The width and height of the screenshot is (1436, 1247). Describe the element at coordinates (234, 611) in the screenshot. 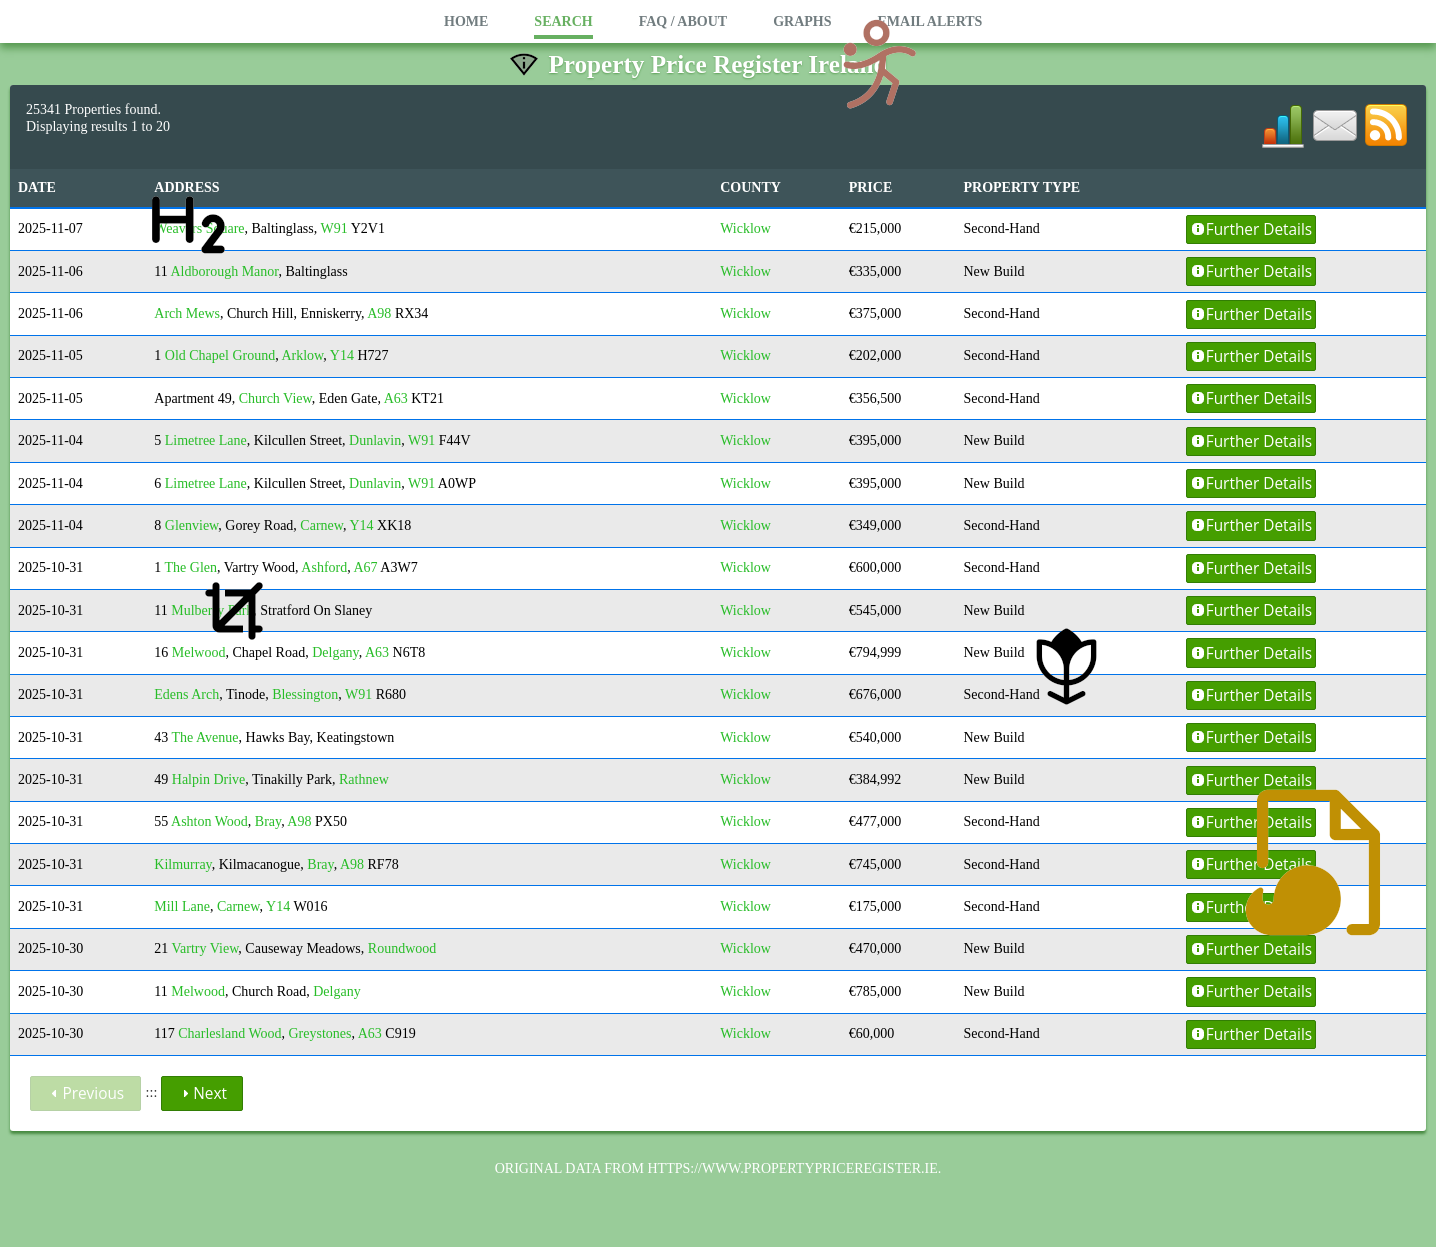

I see `crop an image` at that location.